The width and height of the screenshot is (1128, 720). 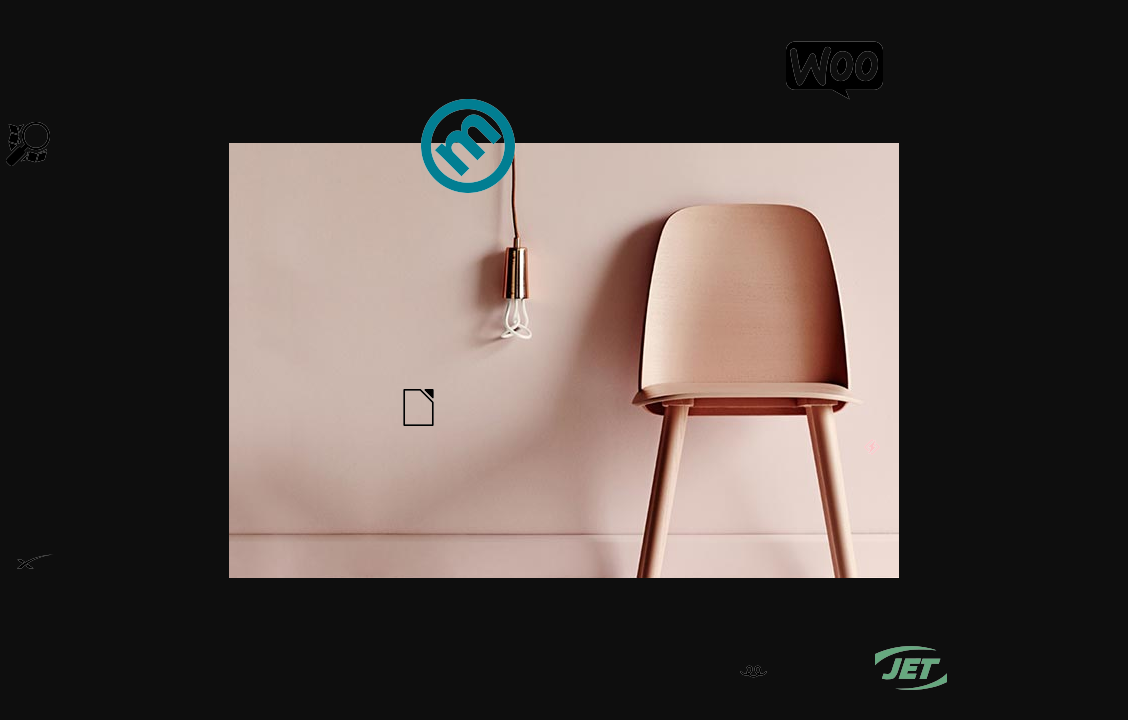 I want to click on visit teespring storefront, so click(x=753, y=671).